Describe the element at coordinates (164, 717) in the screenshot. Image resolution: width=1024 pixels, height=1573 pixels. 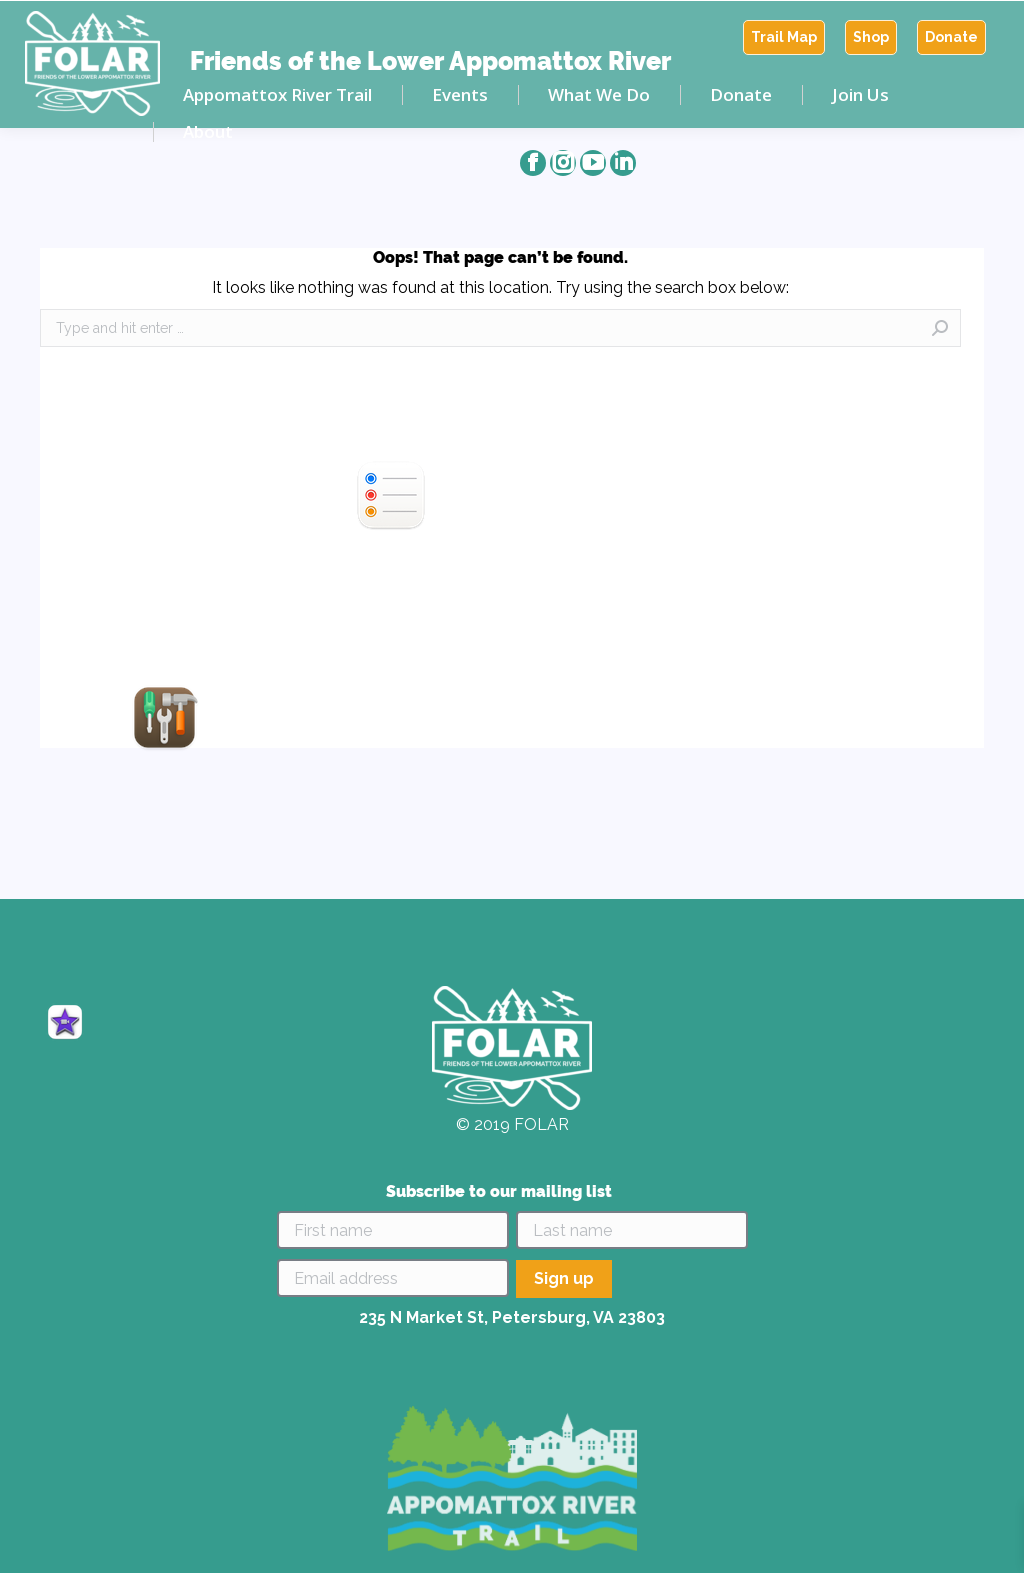
I see `open workbench or developer tools app` at that location.